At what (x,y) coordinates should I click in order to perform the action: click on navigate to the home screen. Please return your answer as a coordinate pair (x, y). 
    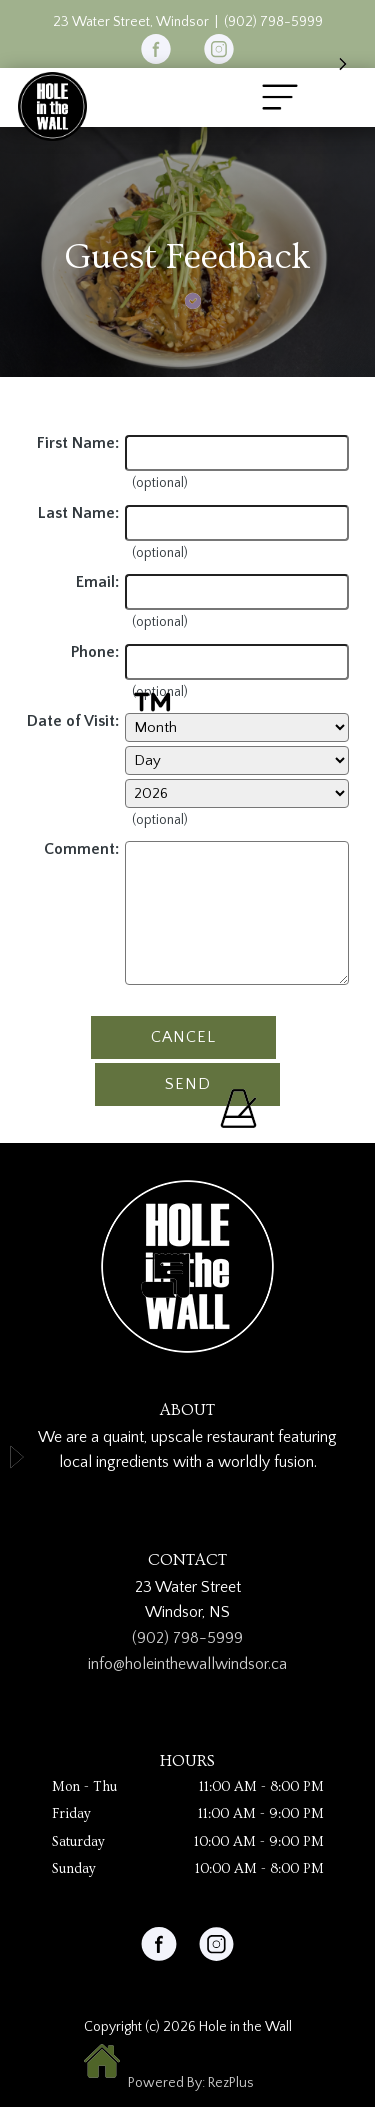
    Looking at the image, I should click on (102, 2061).